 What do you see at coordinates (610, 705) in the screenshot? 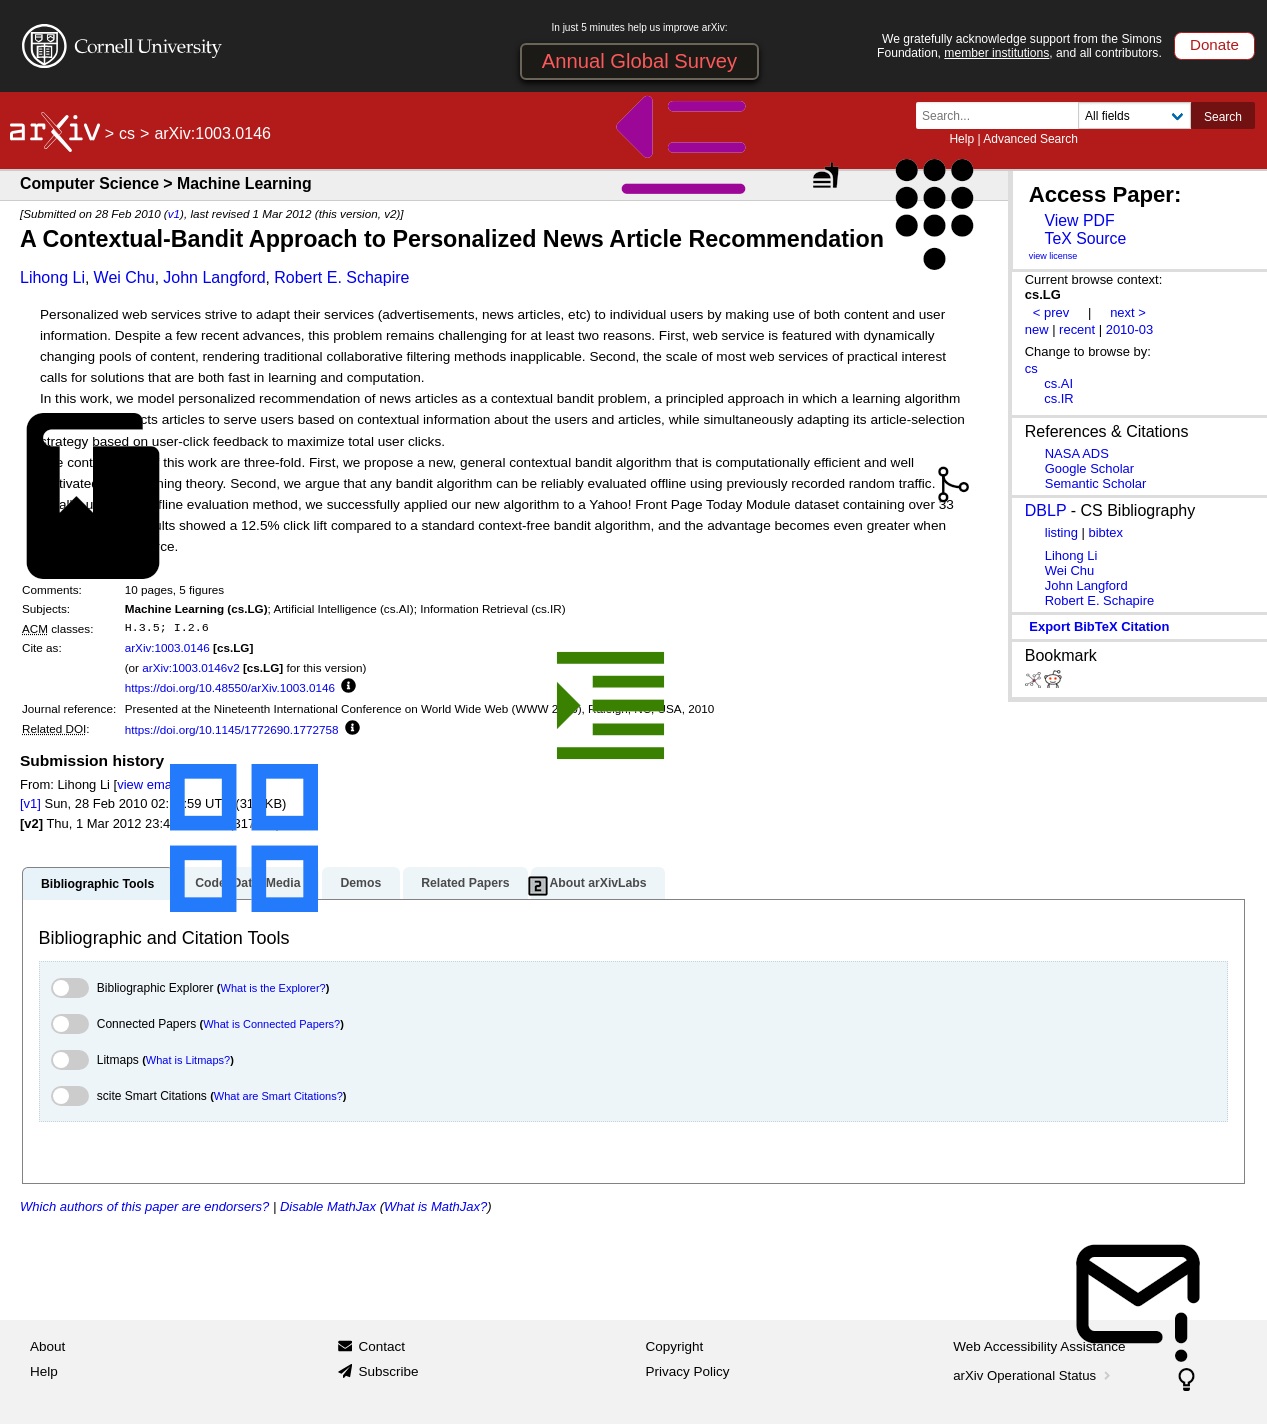
I see `increase text indentation` at bounding box center [610, 705].